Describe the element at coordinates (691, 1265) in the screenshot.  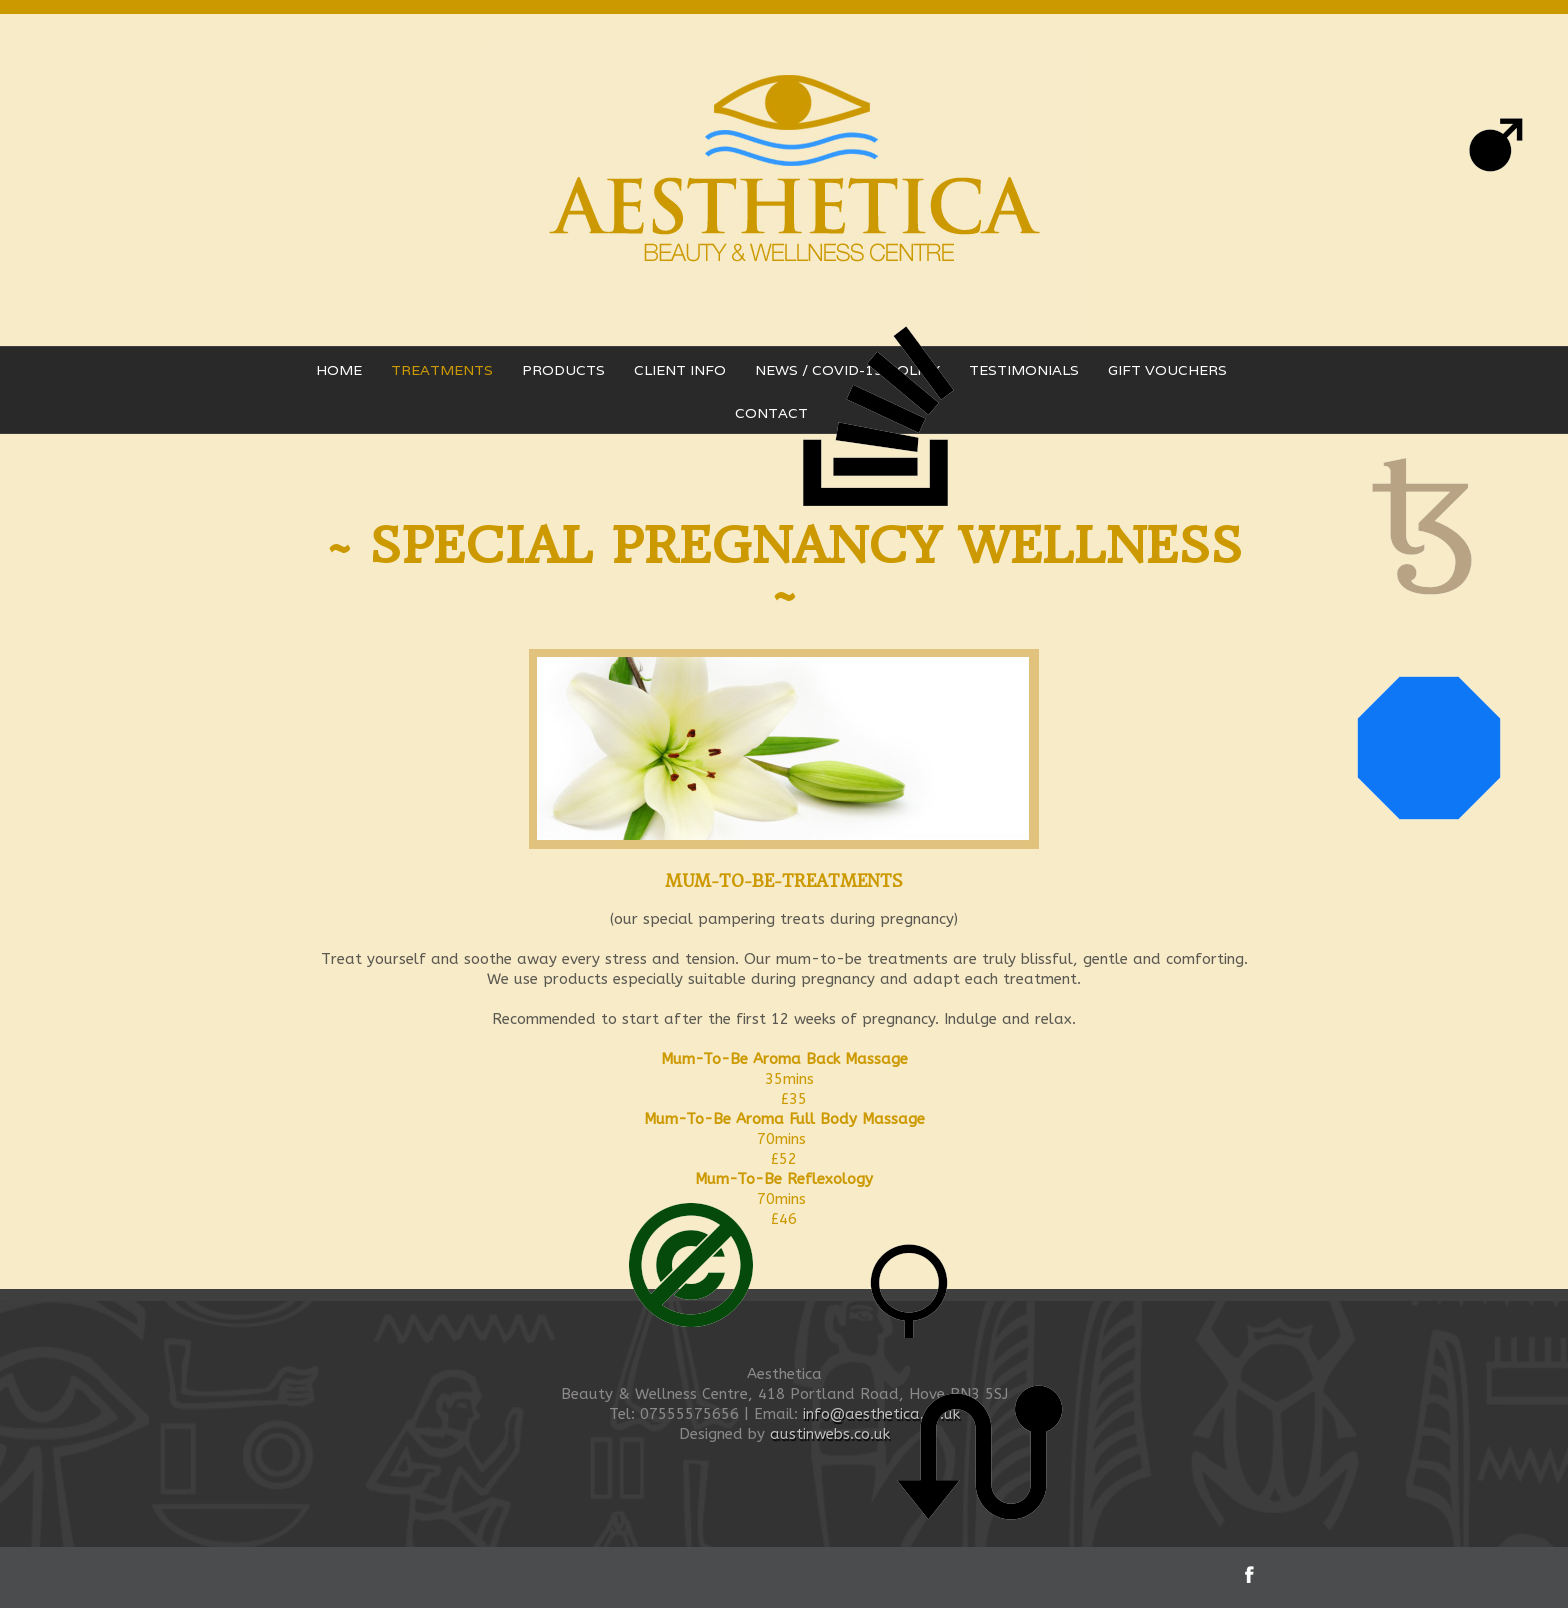
I see `indicates public domain or copyright-free content` at that location.